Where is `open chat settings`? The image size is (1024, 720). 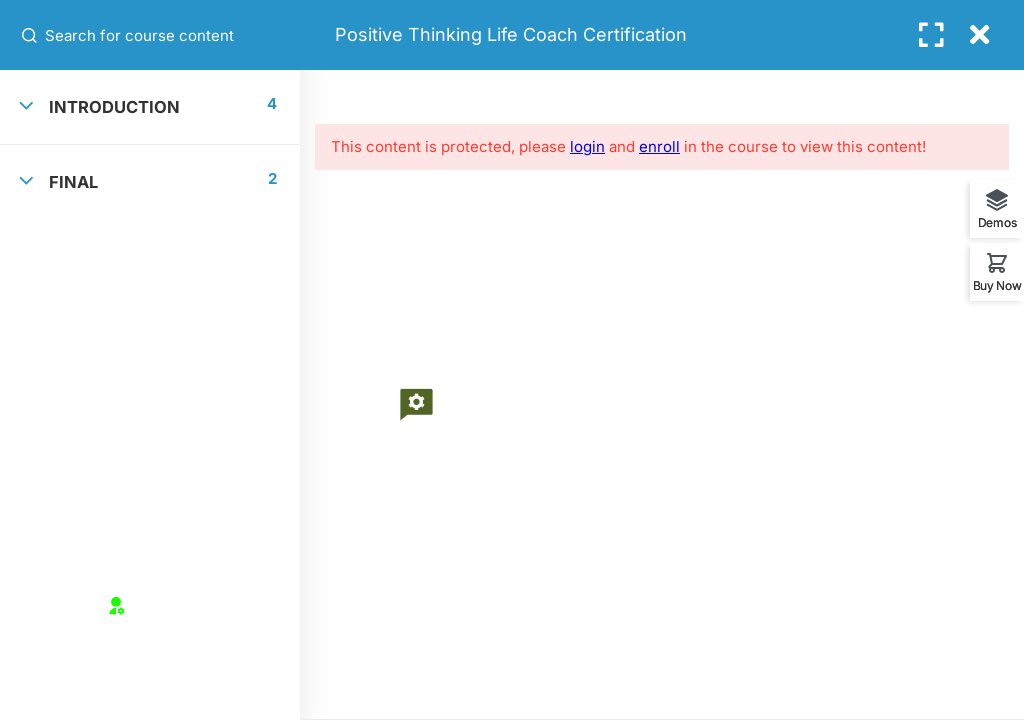
open chat settings is located at coordinates (416, 403).